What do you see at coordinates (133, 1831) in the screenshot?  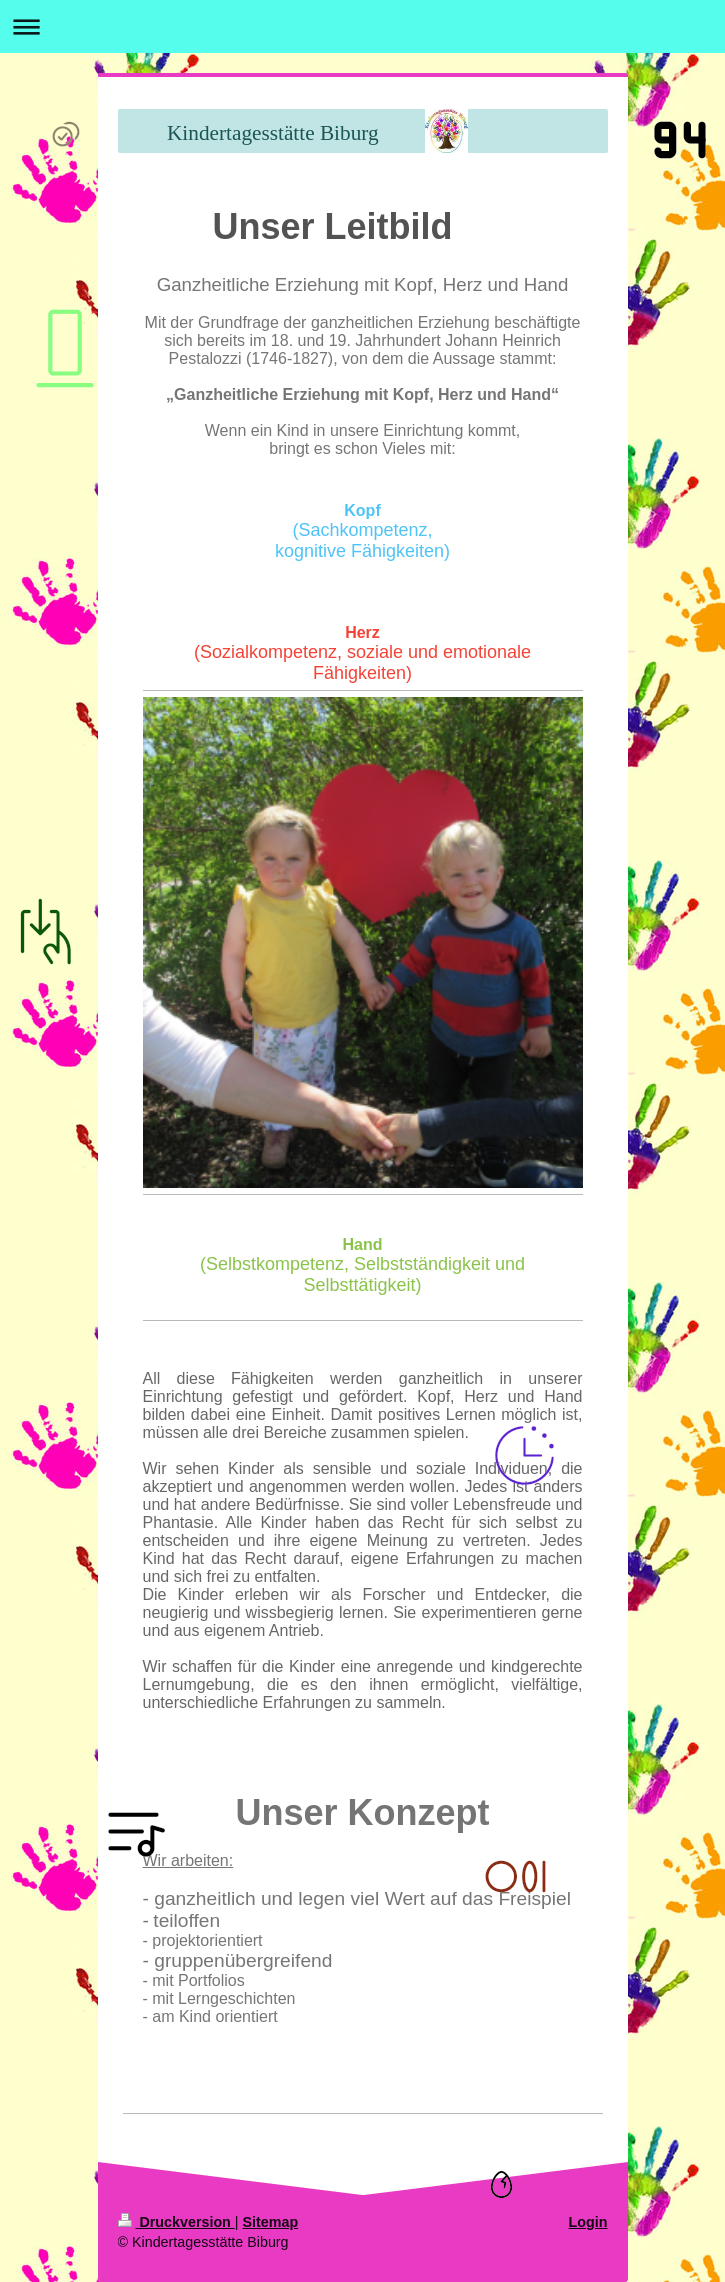 I see `view your music playlist` at bounding box center [133, 1831].